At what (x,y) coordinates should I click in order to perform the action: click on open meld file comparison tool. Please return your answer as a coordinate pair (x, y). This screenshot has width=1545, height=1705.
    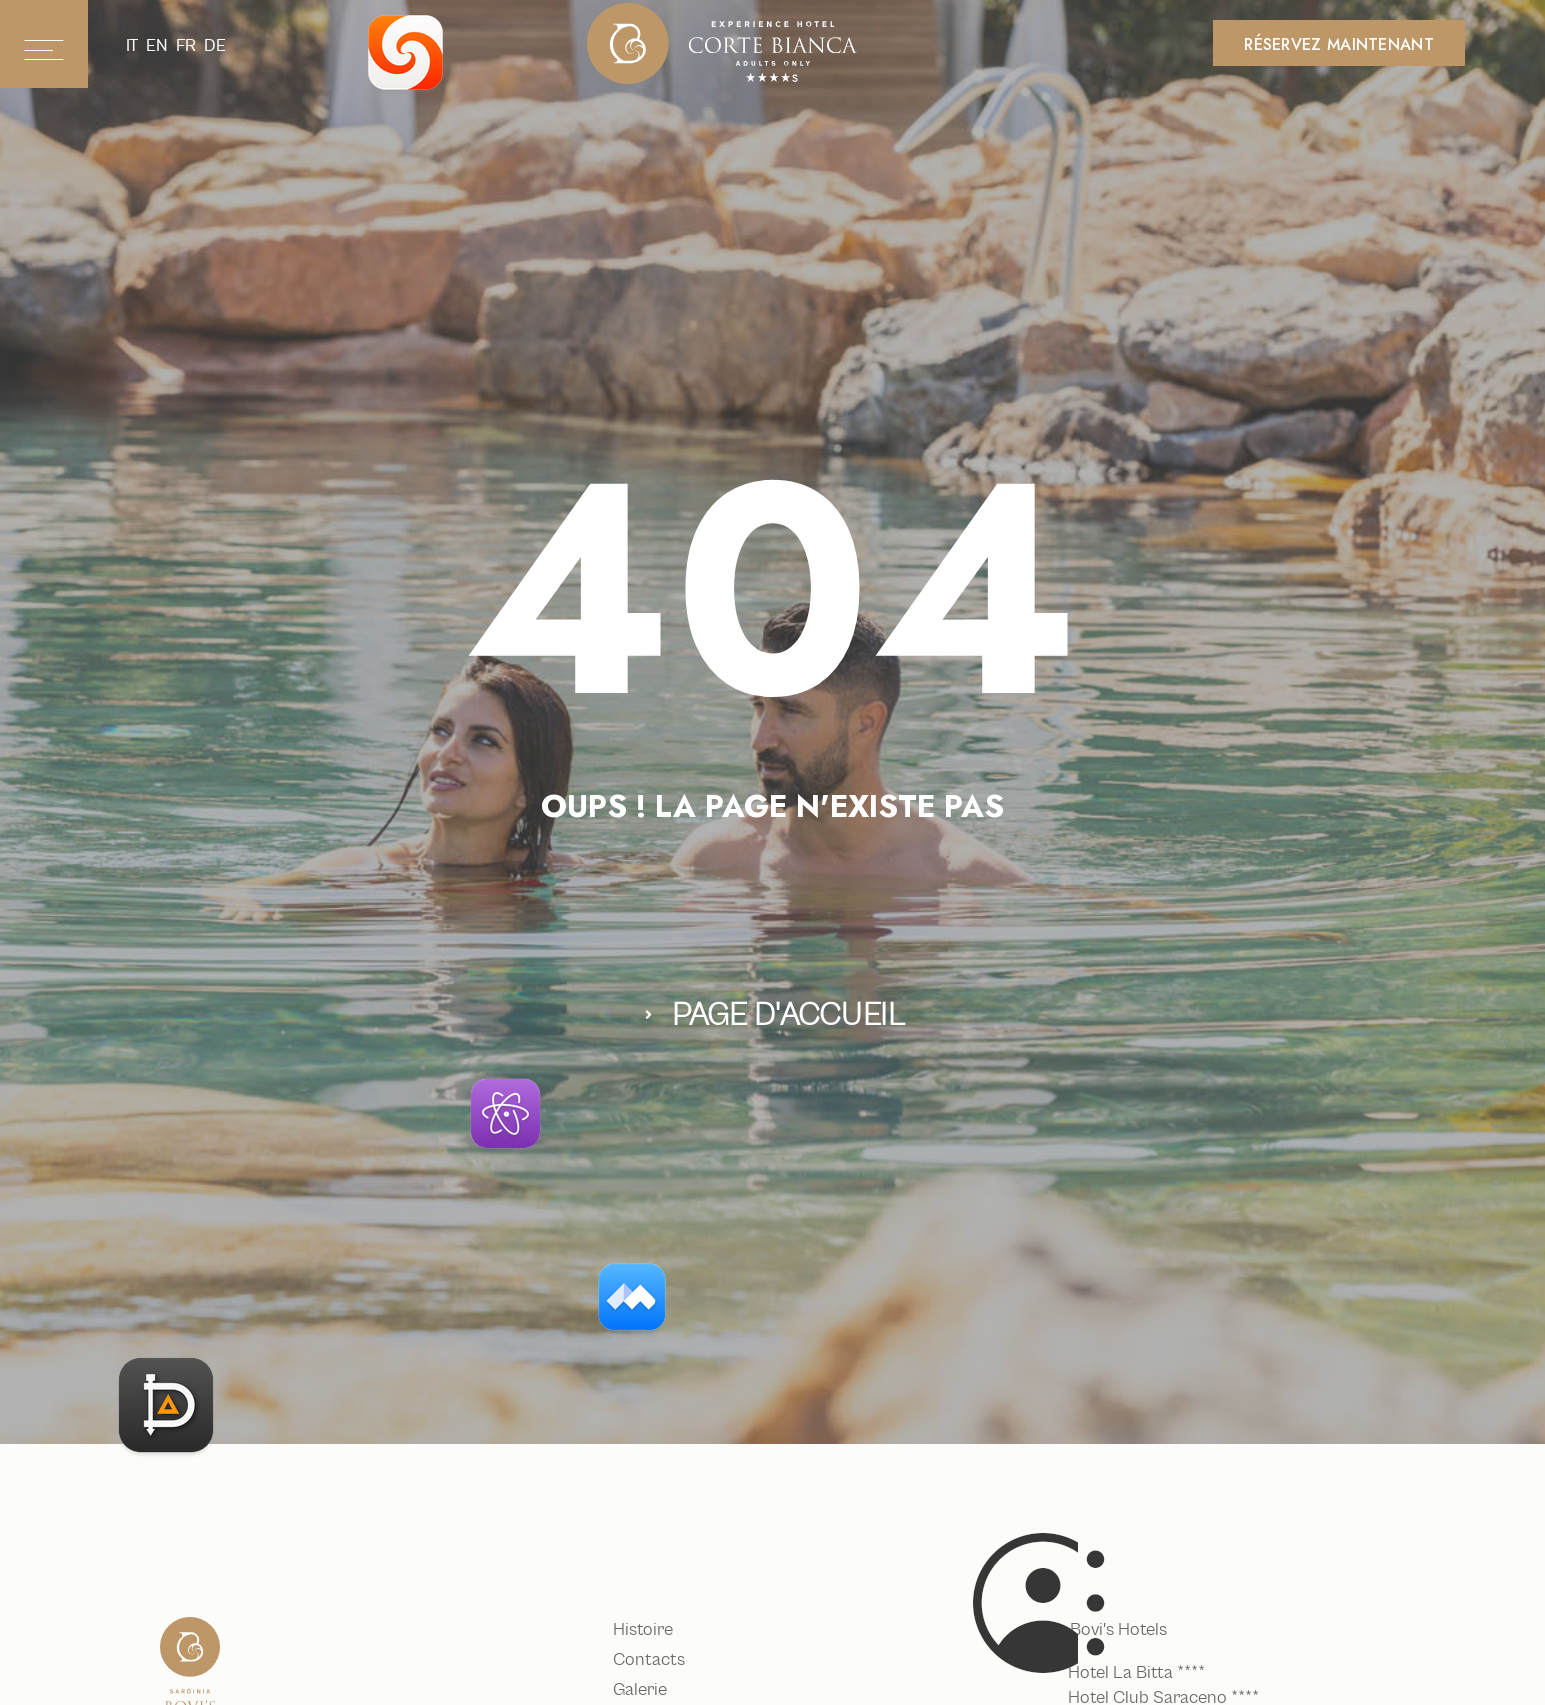
    Looking at the image, I should click on (405, 52).